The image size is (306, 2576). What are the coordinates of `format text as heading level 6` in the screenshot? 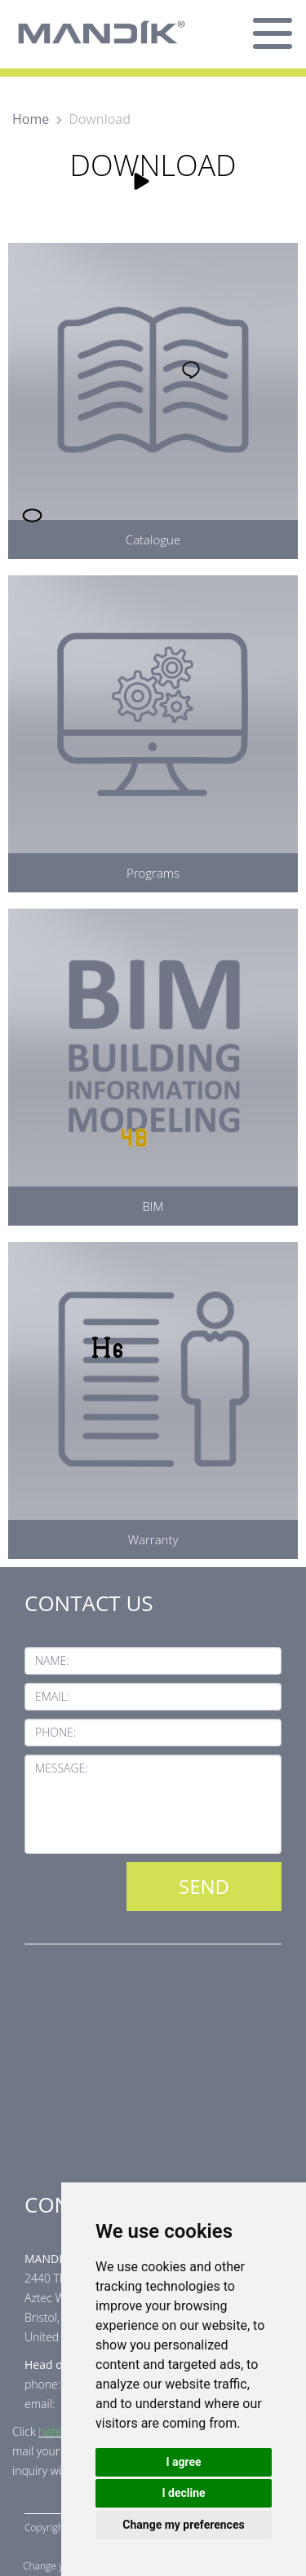 It's located at (107, 1347).